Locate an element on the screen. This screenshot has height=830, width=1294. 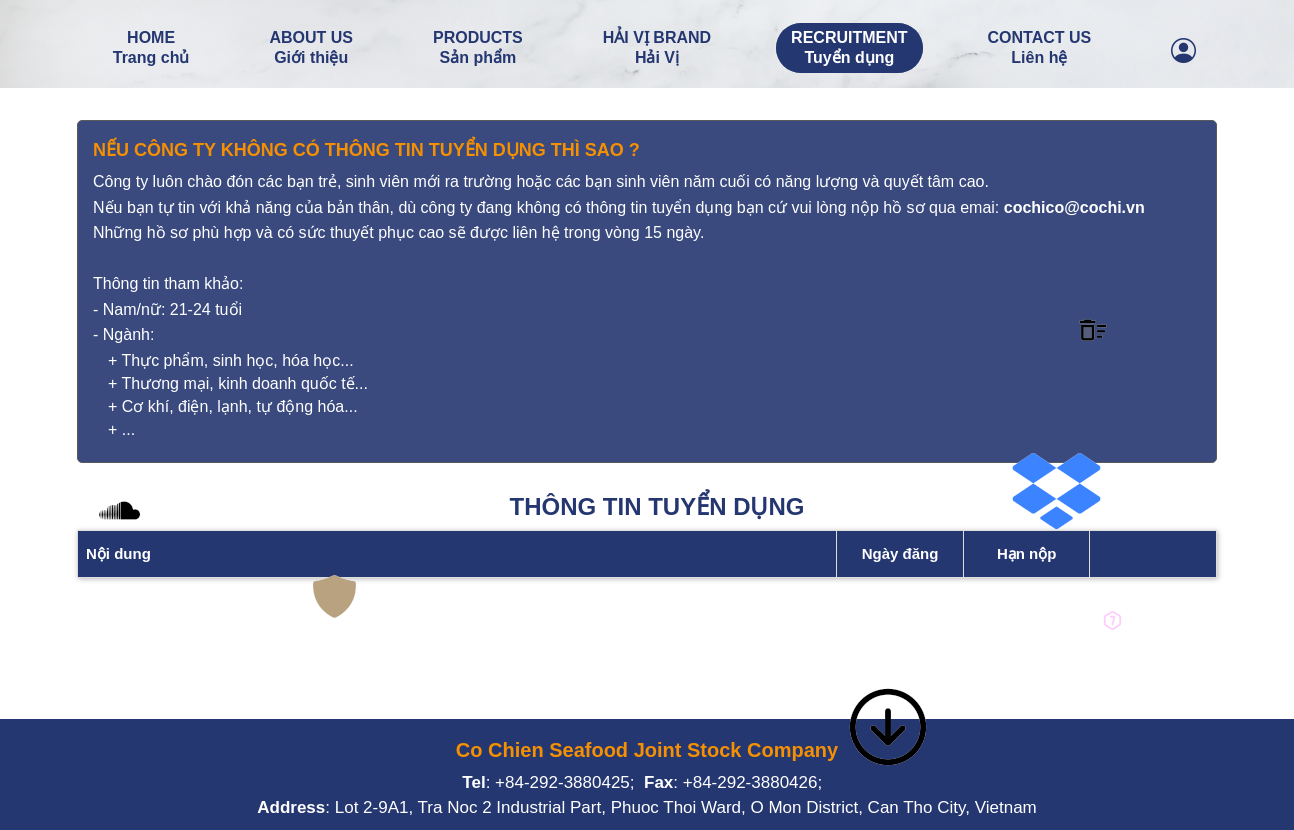
open Dropbox app is located at coordinates (1056, 486).